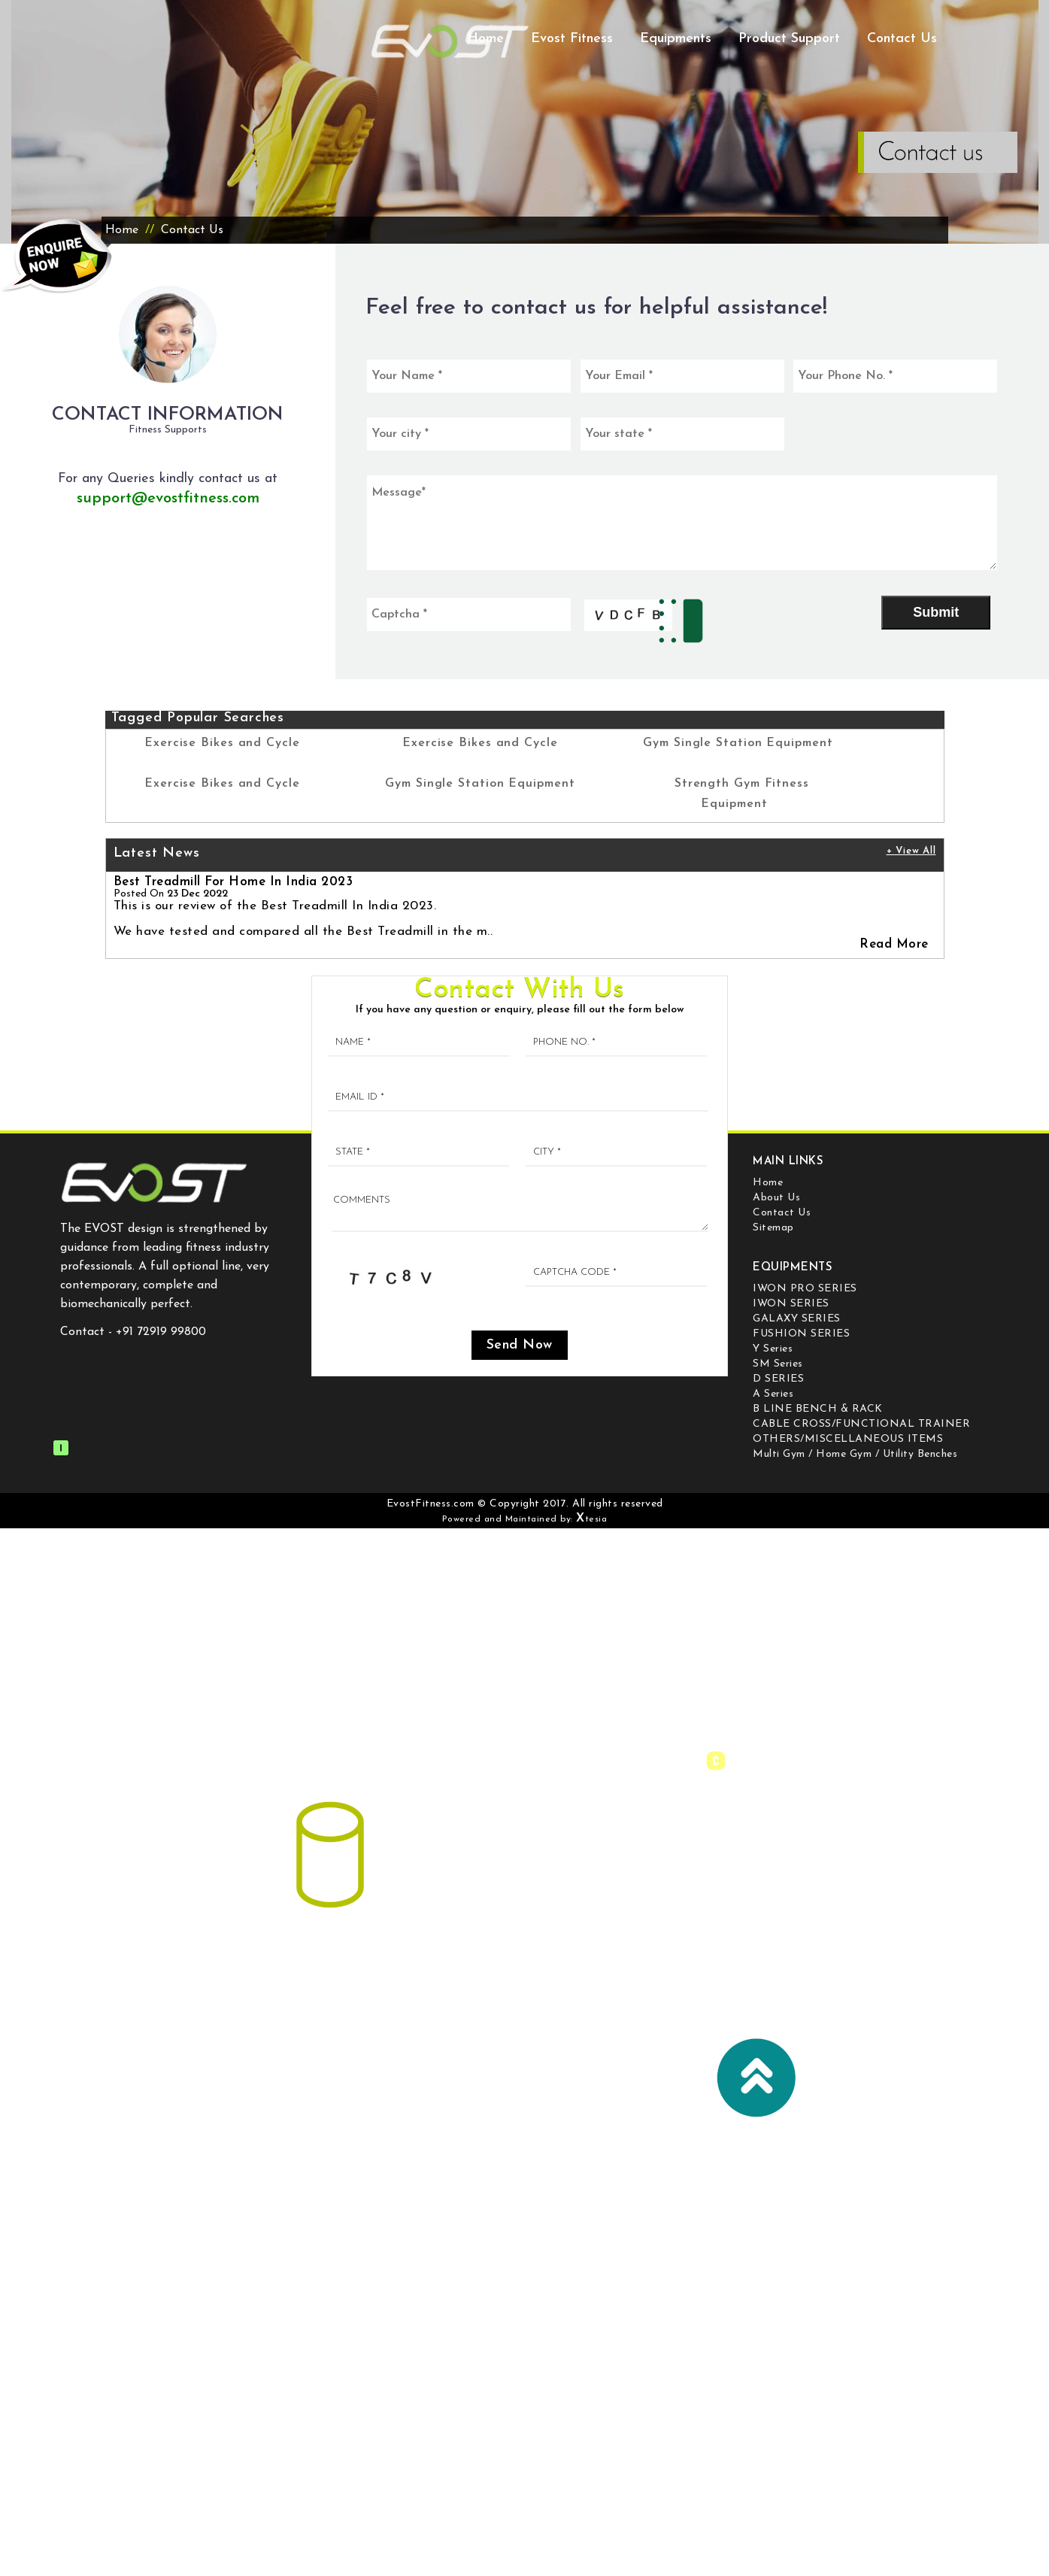 The width and height of the screenshot is (1049, 2576). What do you see at coordinates (716, 1761) in the screenshot?
I see `indicates a copyright symbol or content ownership` at bounding box center [716, 1761].